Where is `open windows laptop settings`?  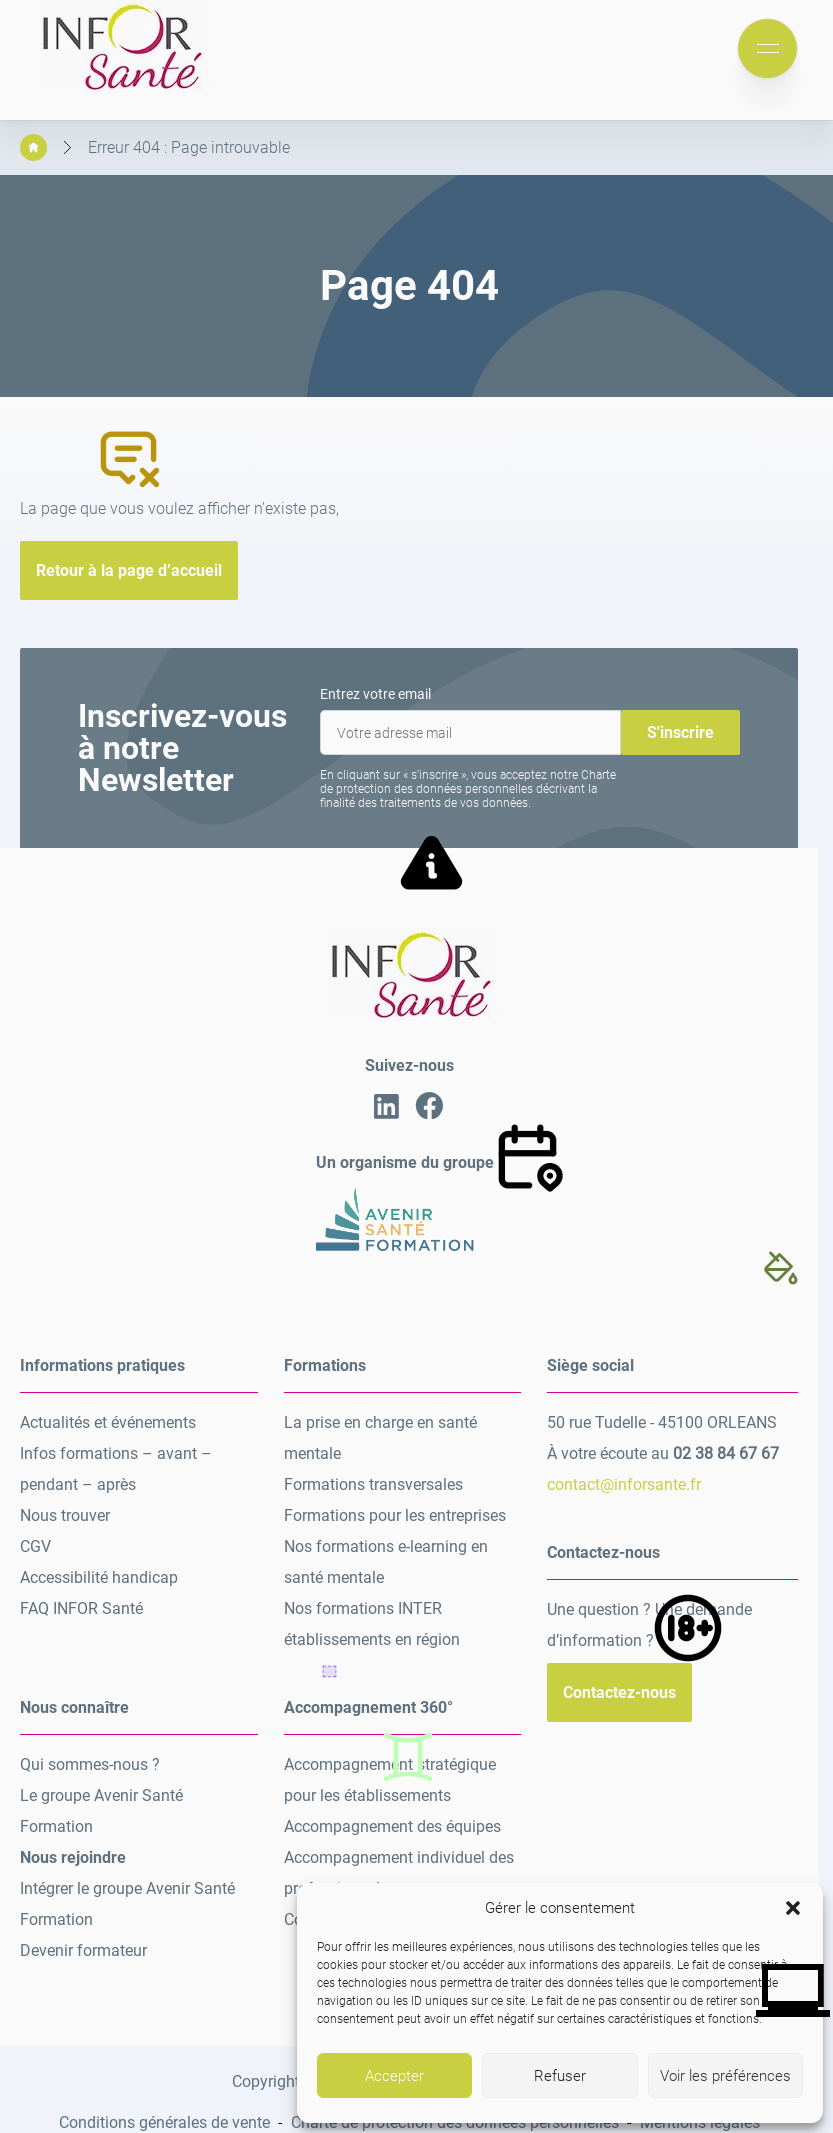
open windows laptop settings is located at coordinates (793, 1992).